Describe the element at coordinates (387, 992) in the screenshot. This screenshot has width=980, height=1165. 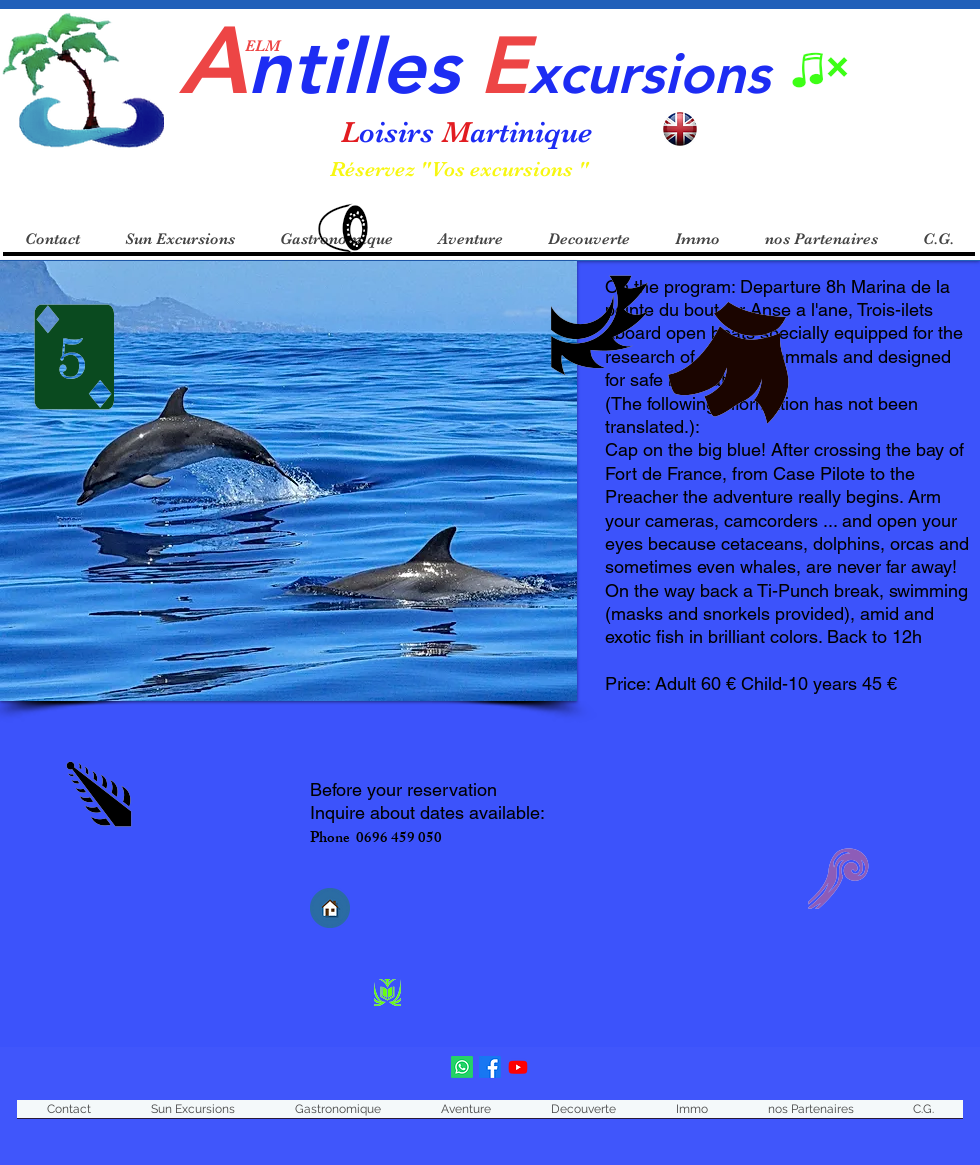
I see `access magical spellbook or grimoire` at that location.